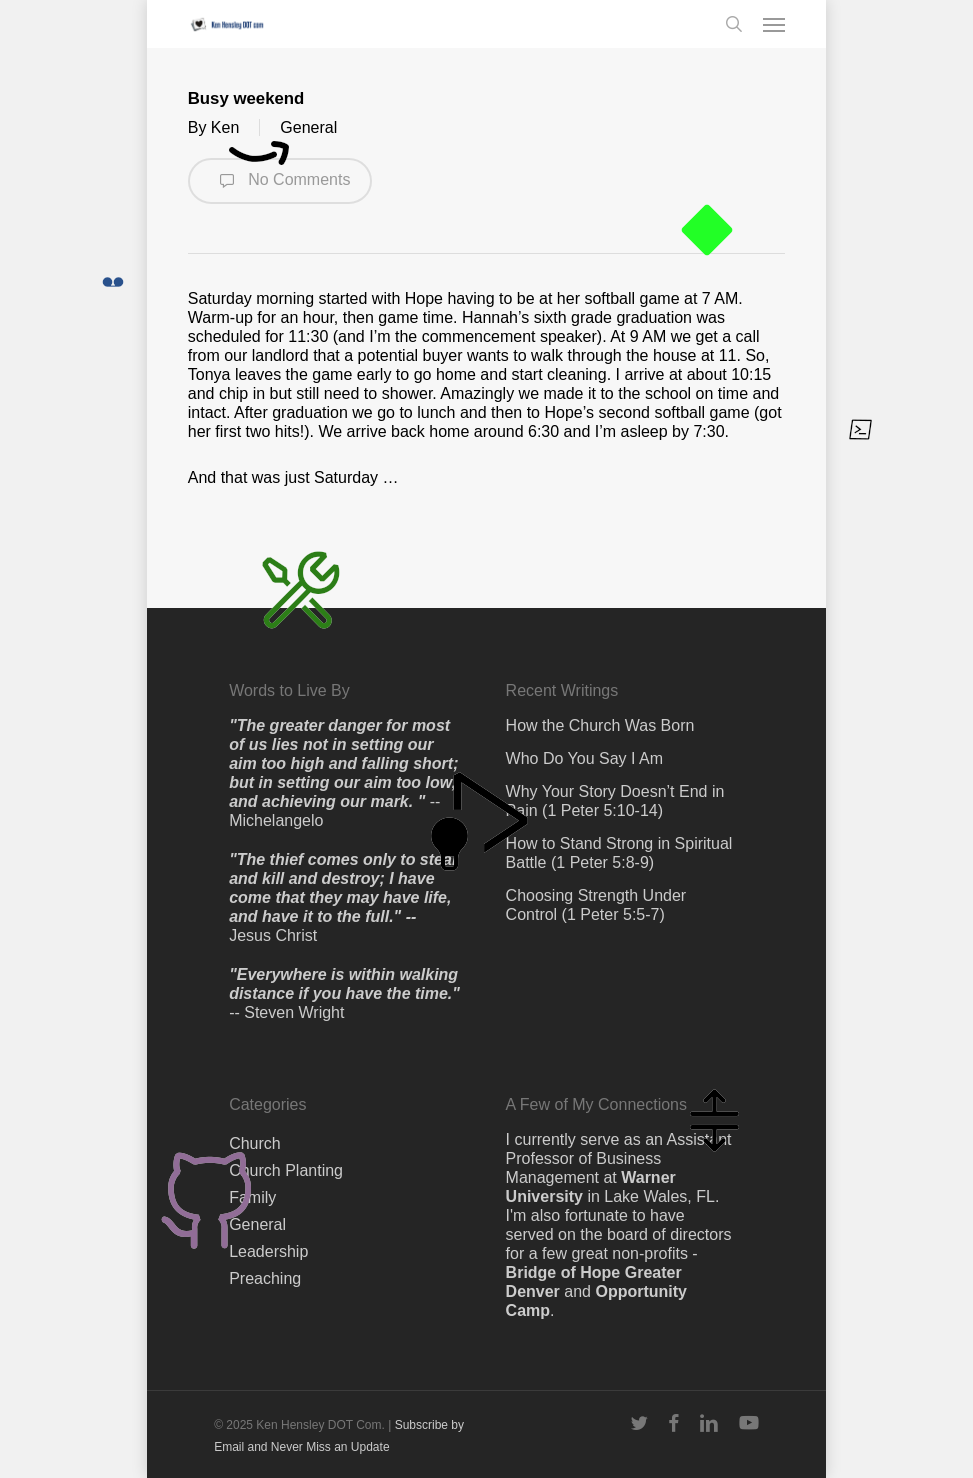  I want to click on open powershell terminal, so click(860, 429).